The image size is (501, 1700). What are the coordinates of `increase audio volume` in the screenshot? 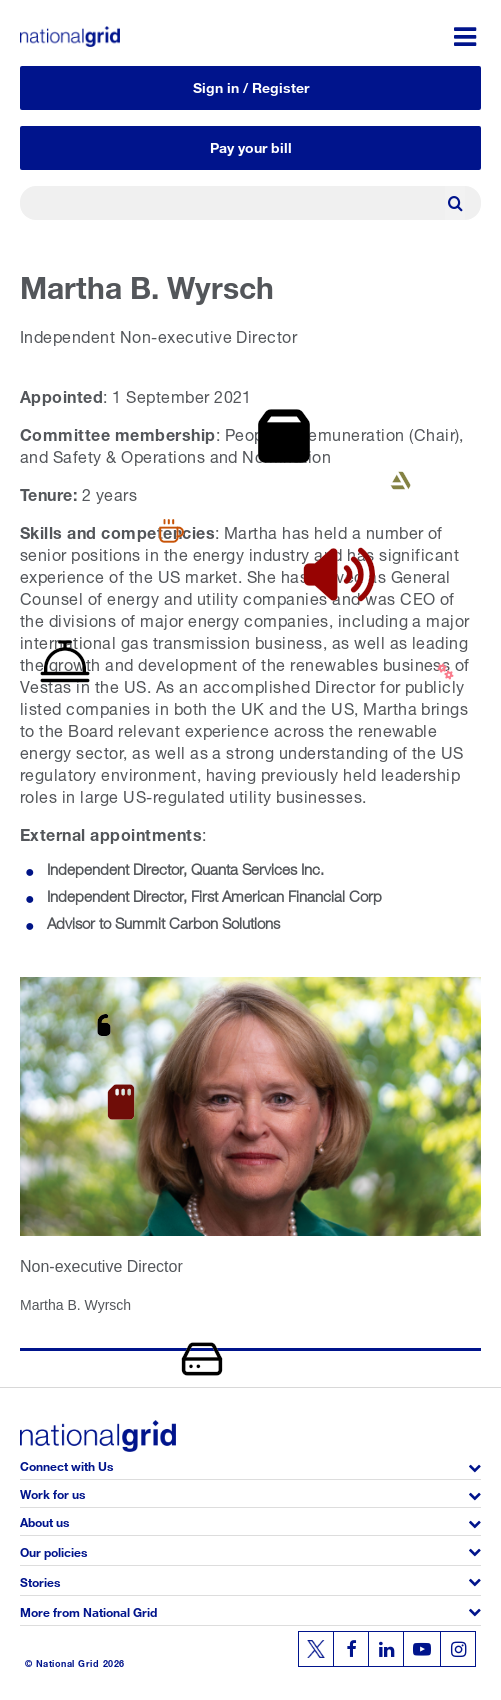 It's located at (337, 574).